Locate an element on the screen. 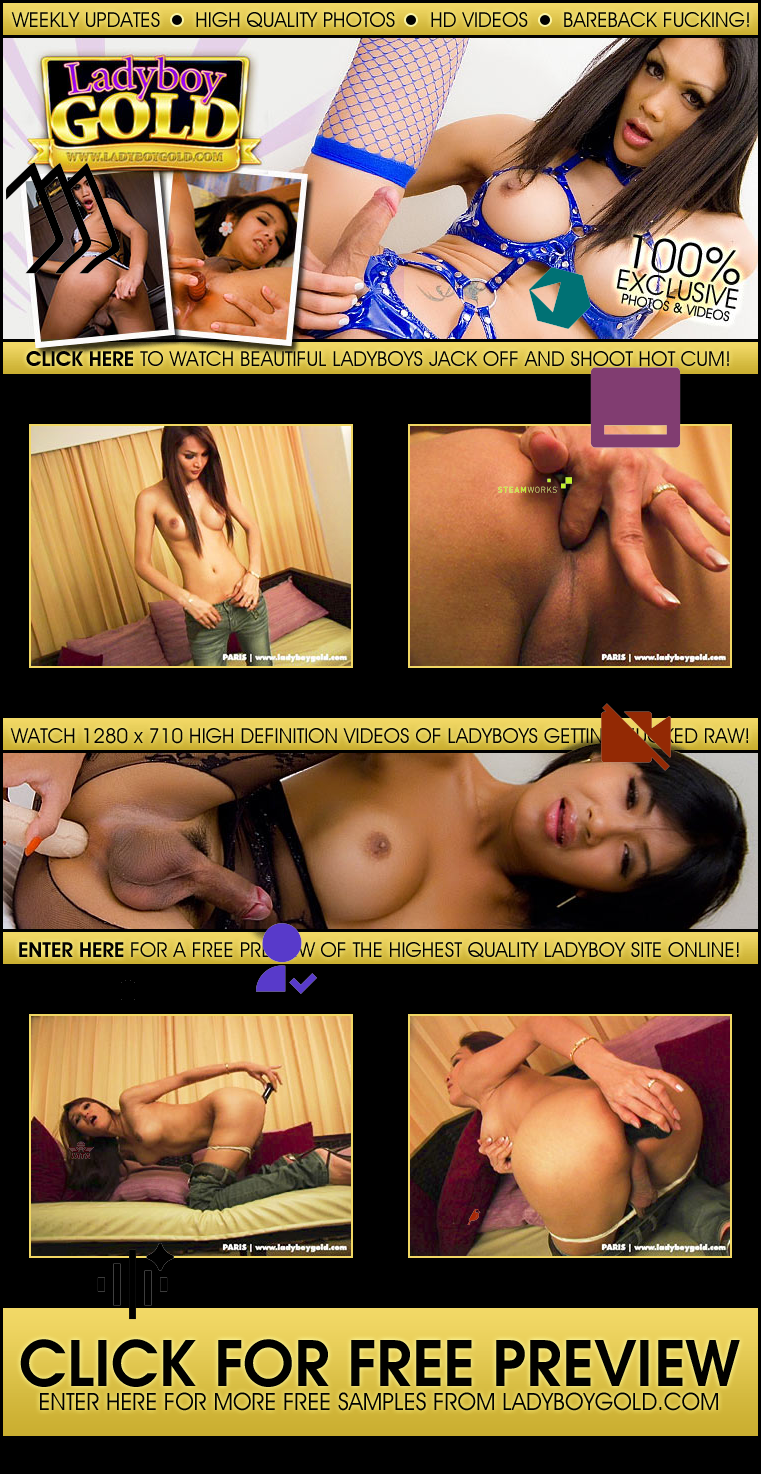  crystal programming language logo is located at coordinates (560, 298).